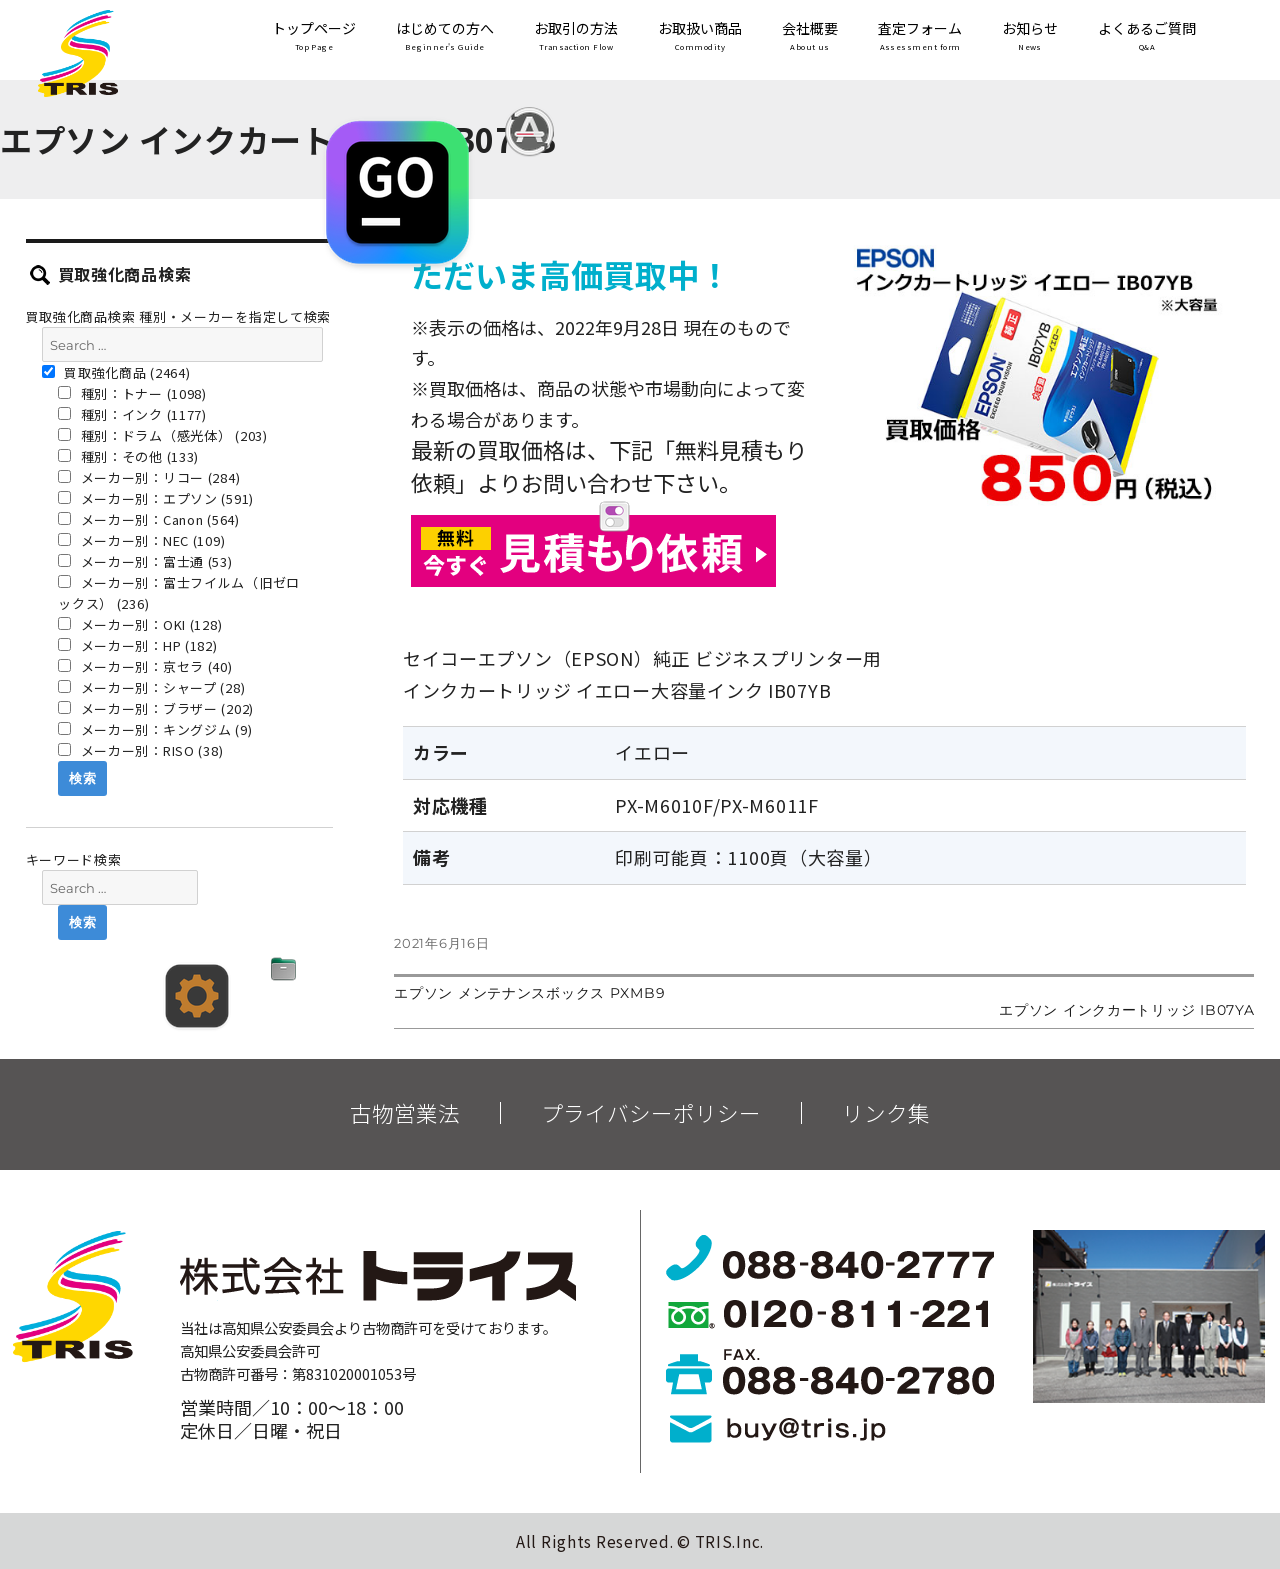 The image size is (1280, 1569). I want to click on open GoLand IDE application, so click(397, 192).